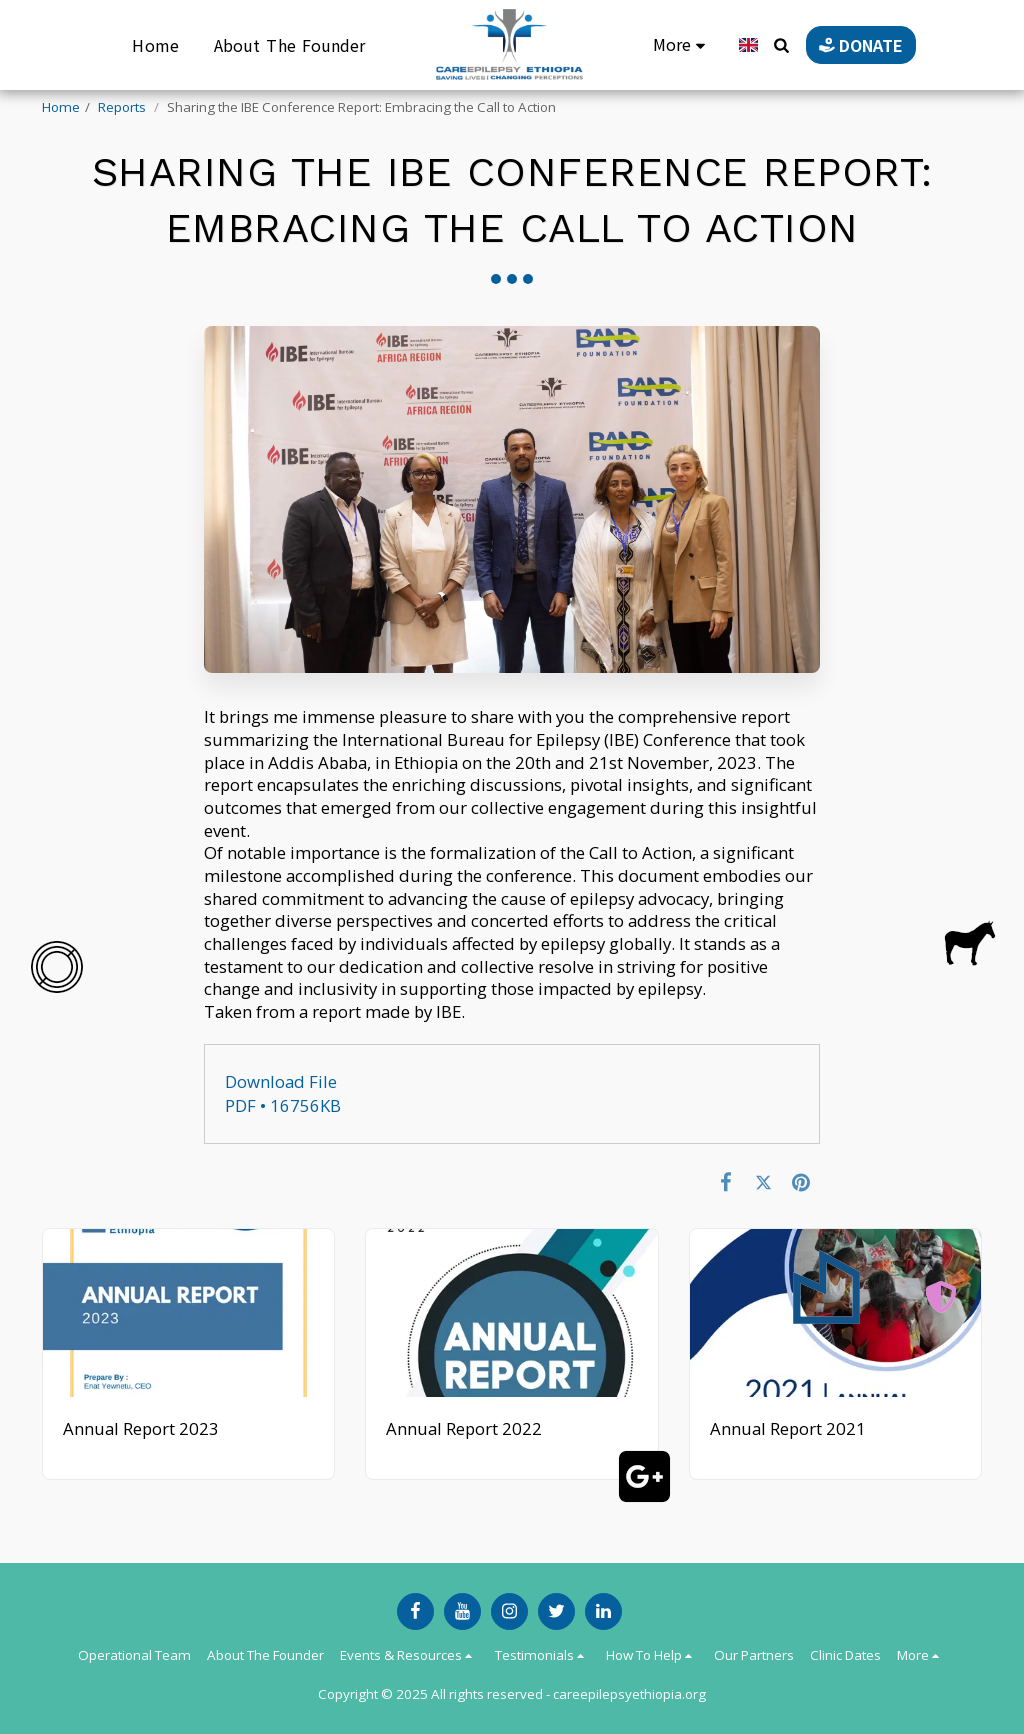  What do you see at coordinates (826, 1290) in the screenshot?
I see `view building or property details` at bounding box center [826, 1290].